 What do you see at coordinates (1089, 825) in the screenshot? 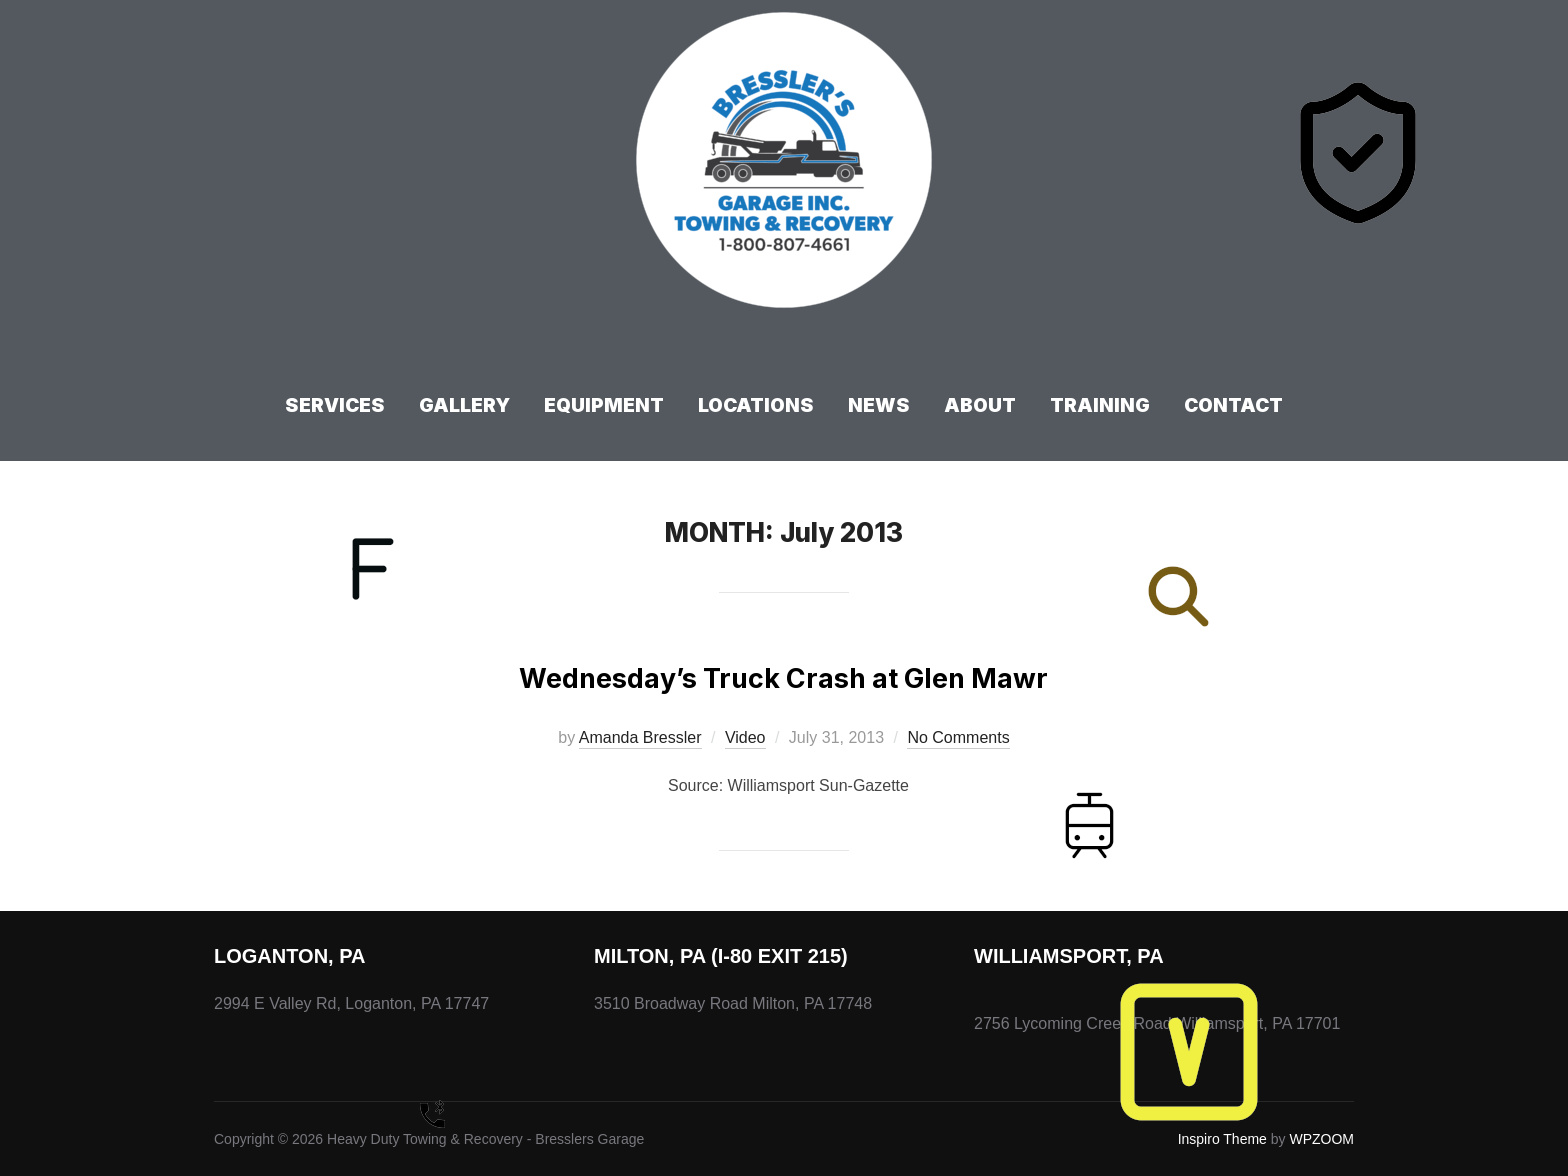
I see `access public transit or tram routes` at bounding box center [1089, 825].